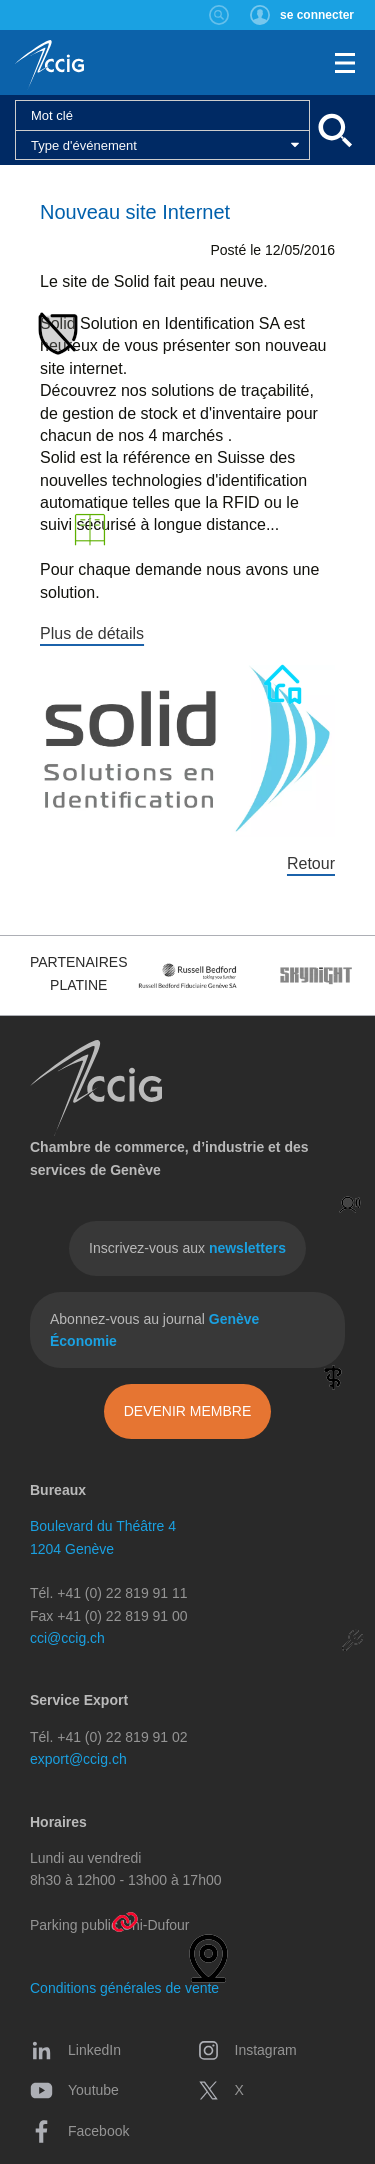  Describe the element at coordinates (282, 683) in the screenshot. I see `save or bookmark a home listing` at that location.